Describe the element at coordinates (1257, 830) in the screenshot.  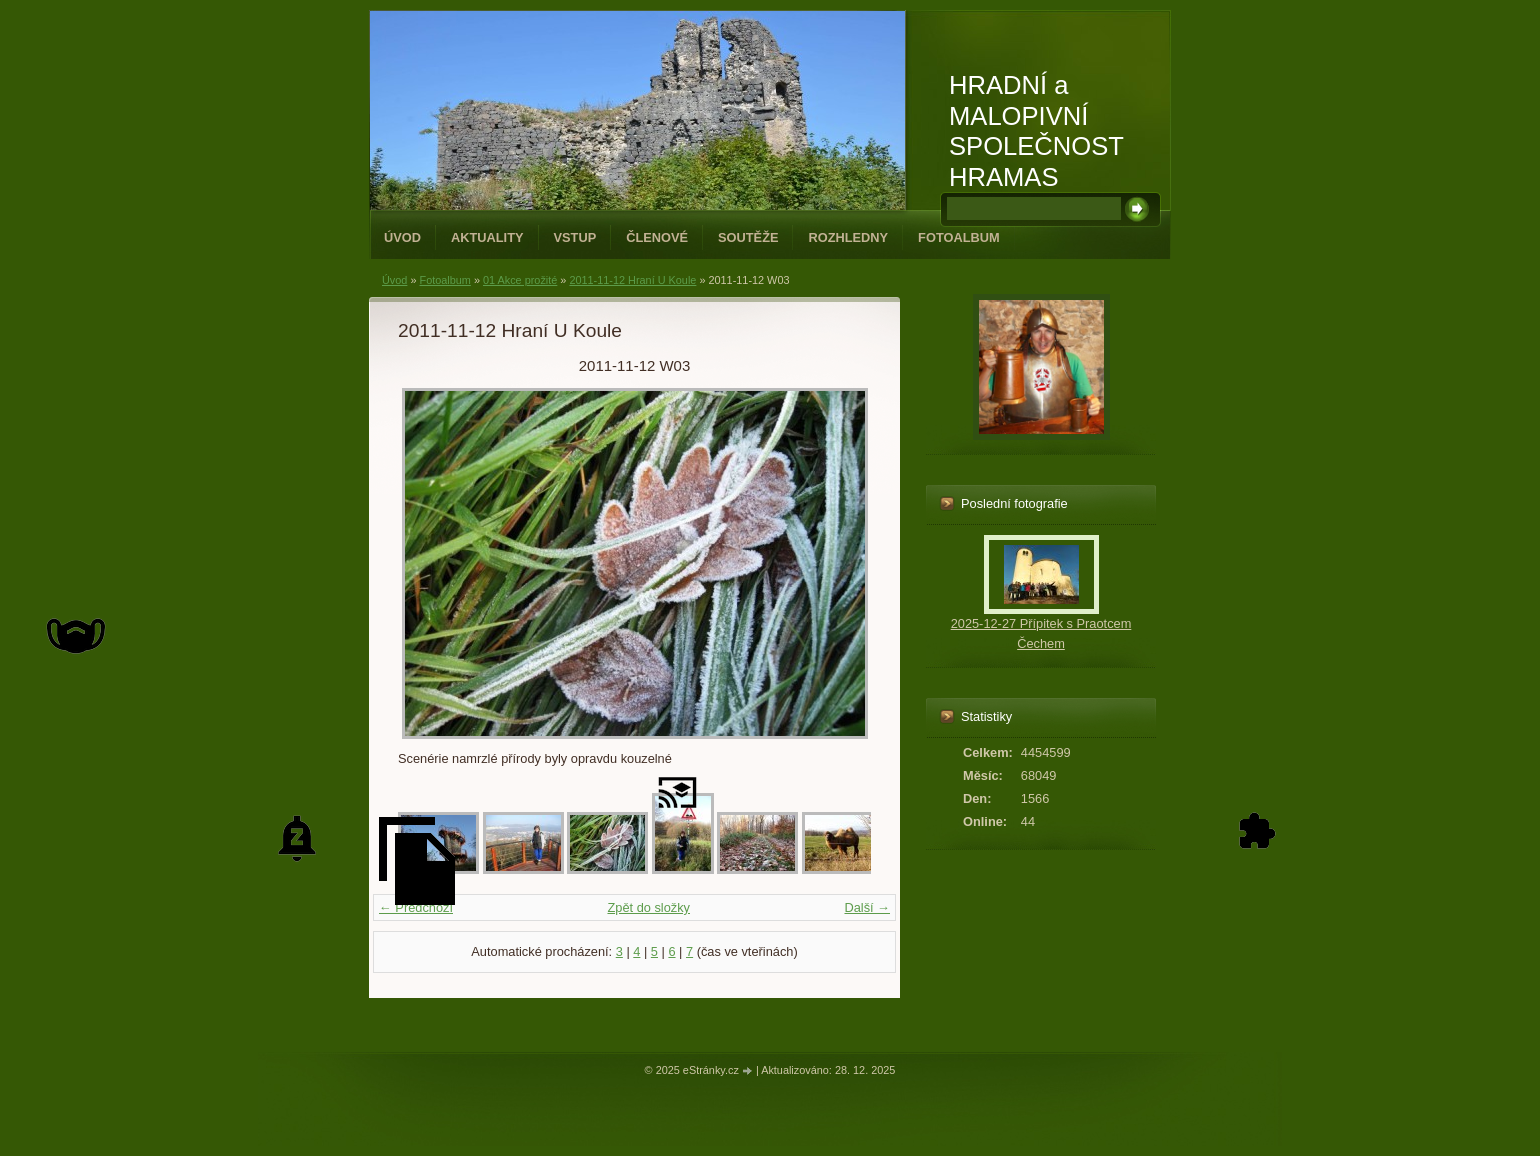
I see `manage browser extensions` at that location.